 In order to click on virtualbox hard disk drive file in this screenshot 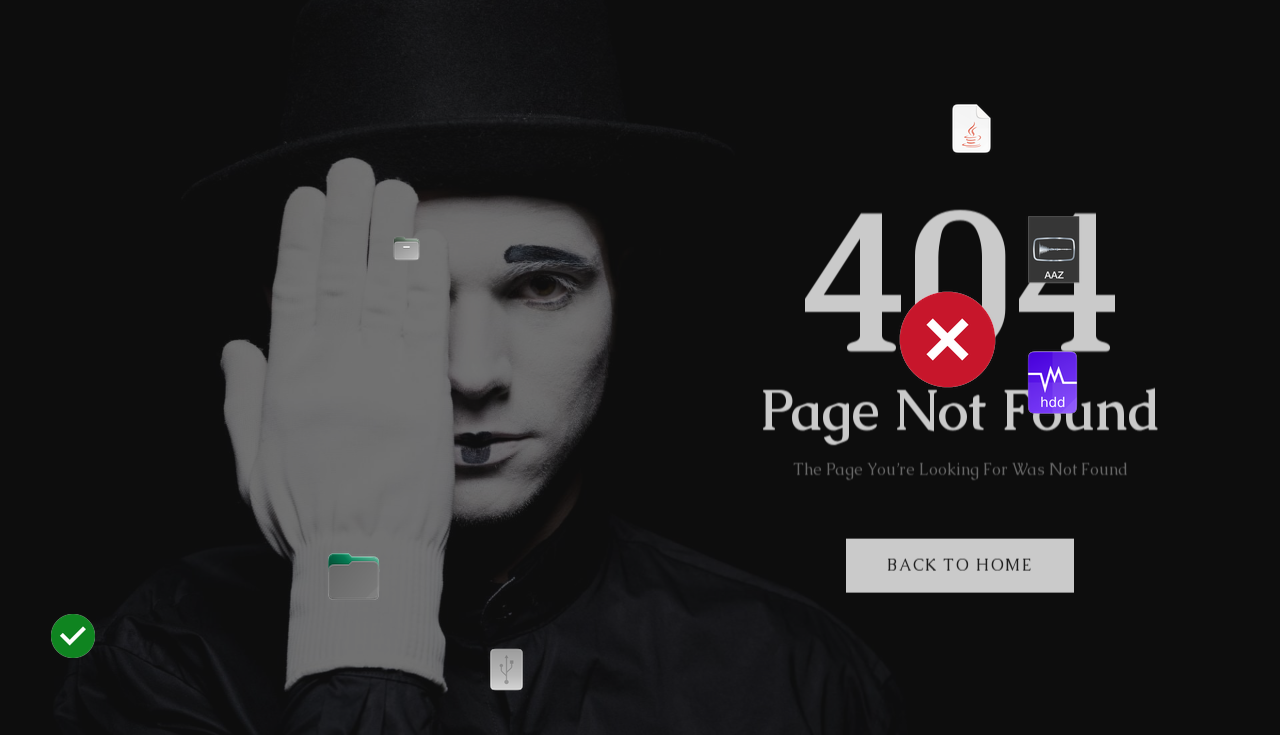, I will do `click(1052, 382)`.